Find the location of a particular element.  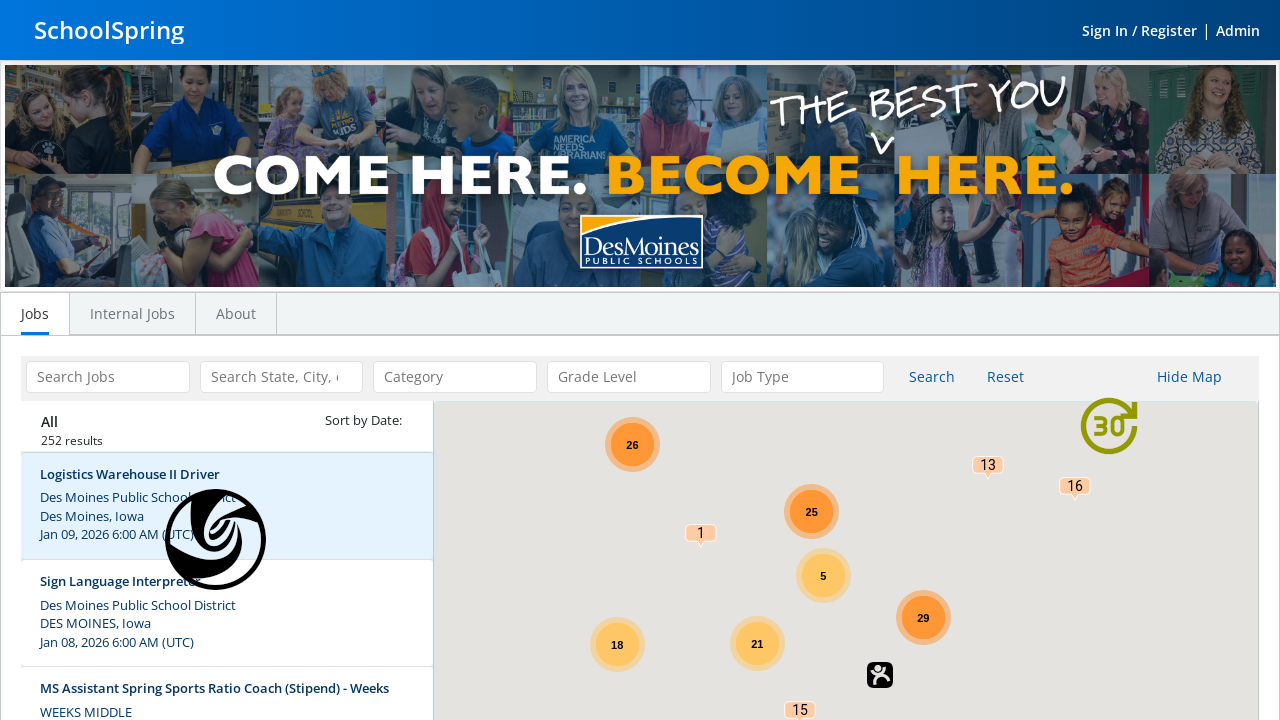

open deepin desktop environment settings is located at coordinates (215, 539).